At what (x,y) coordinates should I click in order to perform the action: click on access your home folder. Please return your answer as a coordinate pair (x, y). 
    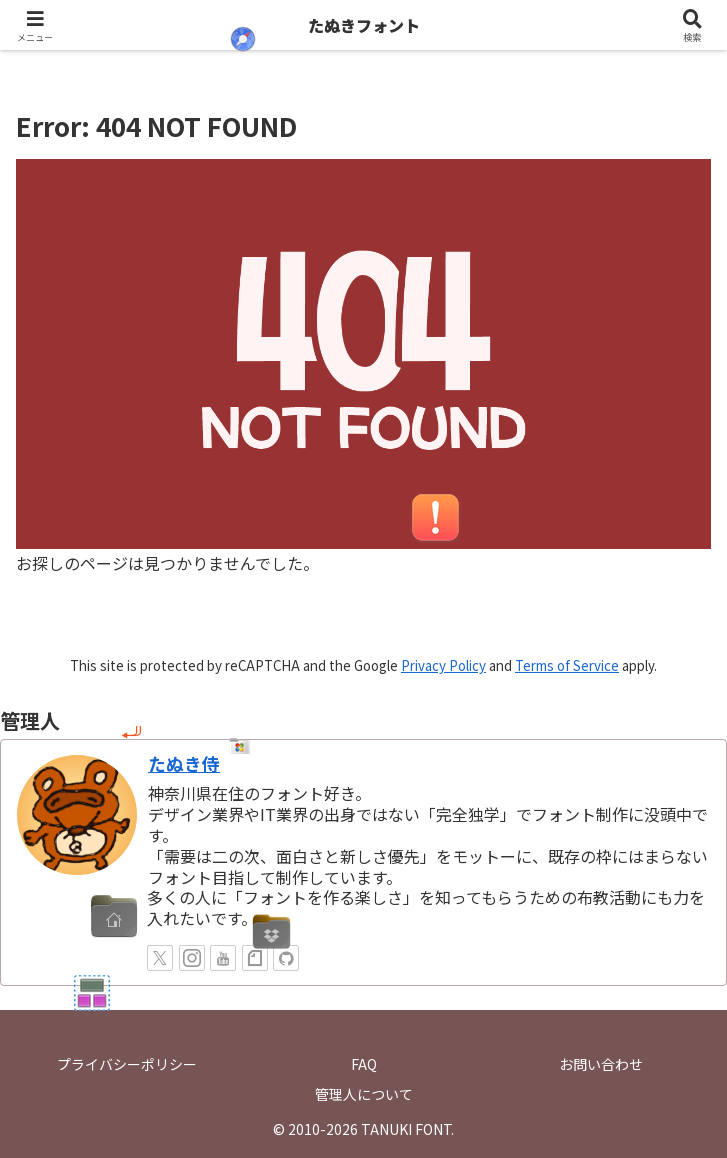
    Looking at the image, I should click on (114, 916).